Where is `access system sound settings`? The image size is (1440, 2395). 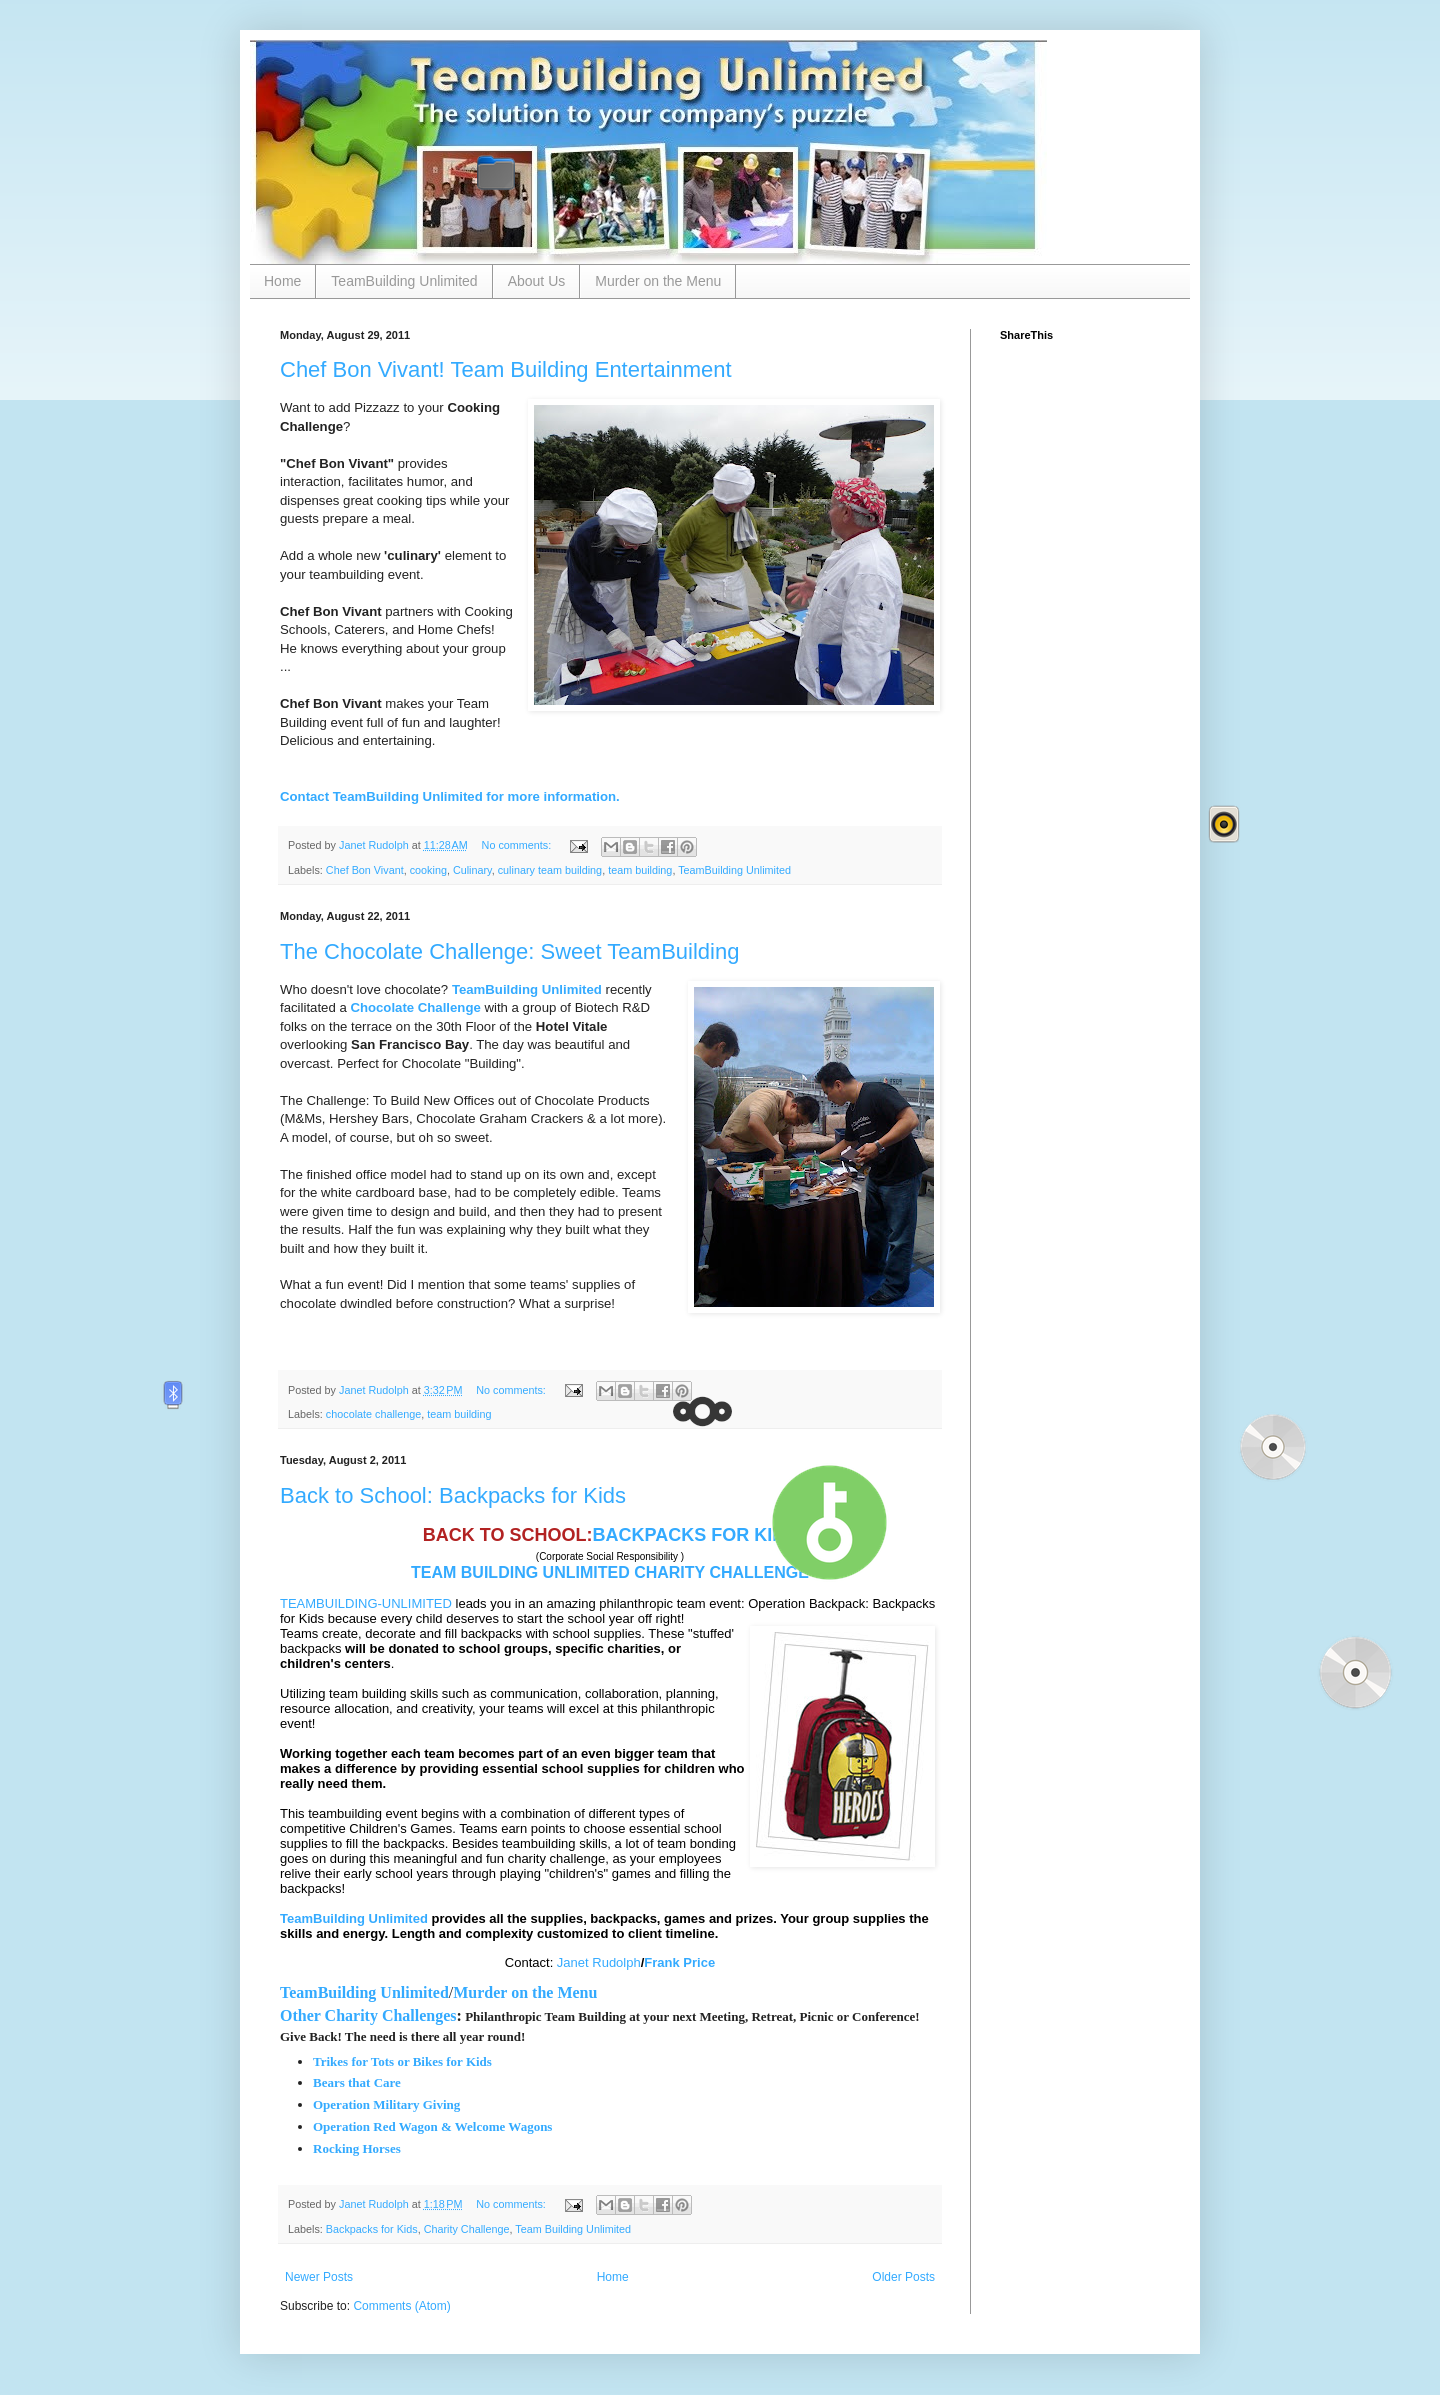 access system sound settings is located at coordinates (1224, 824).